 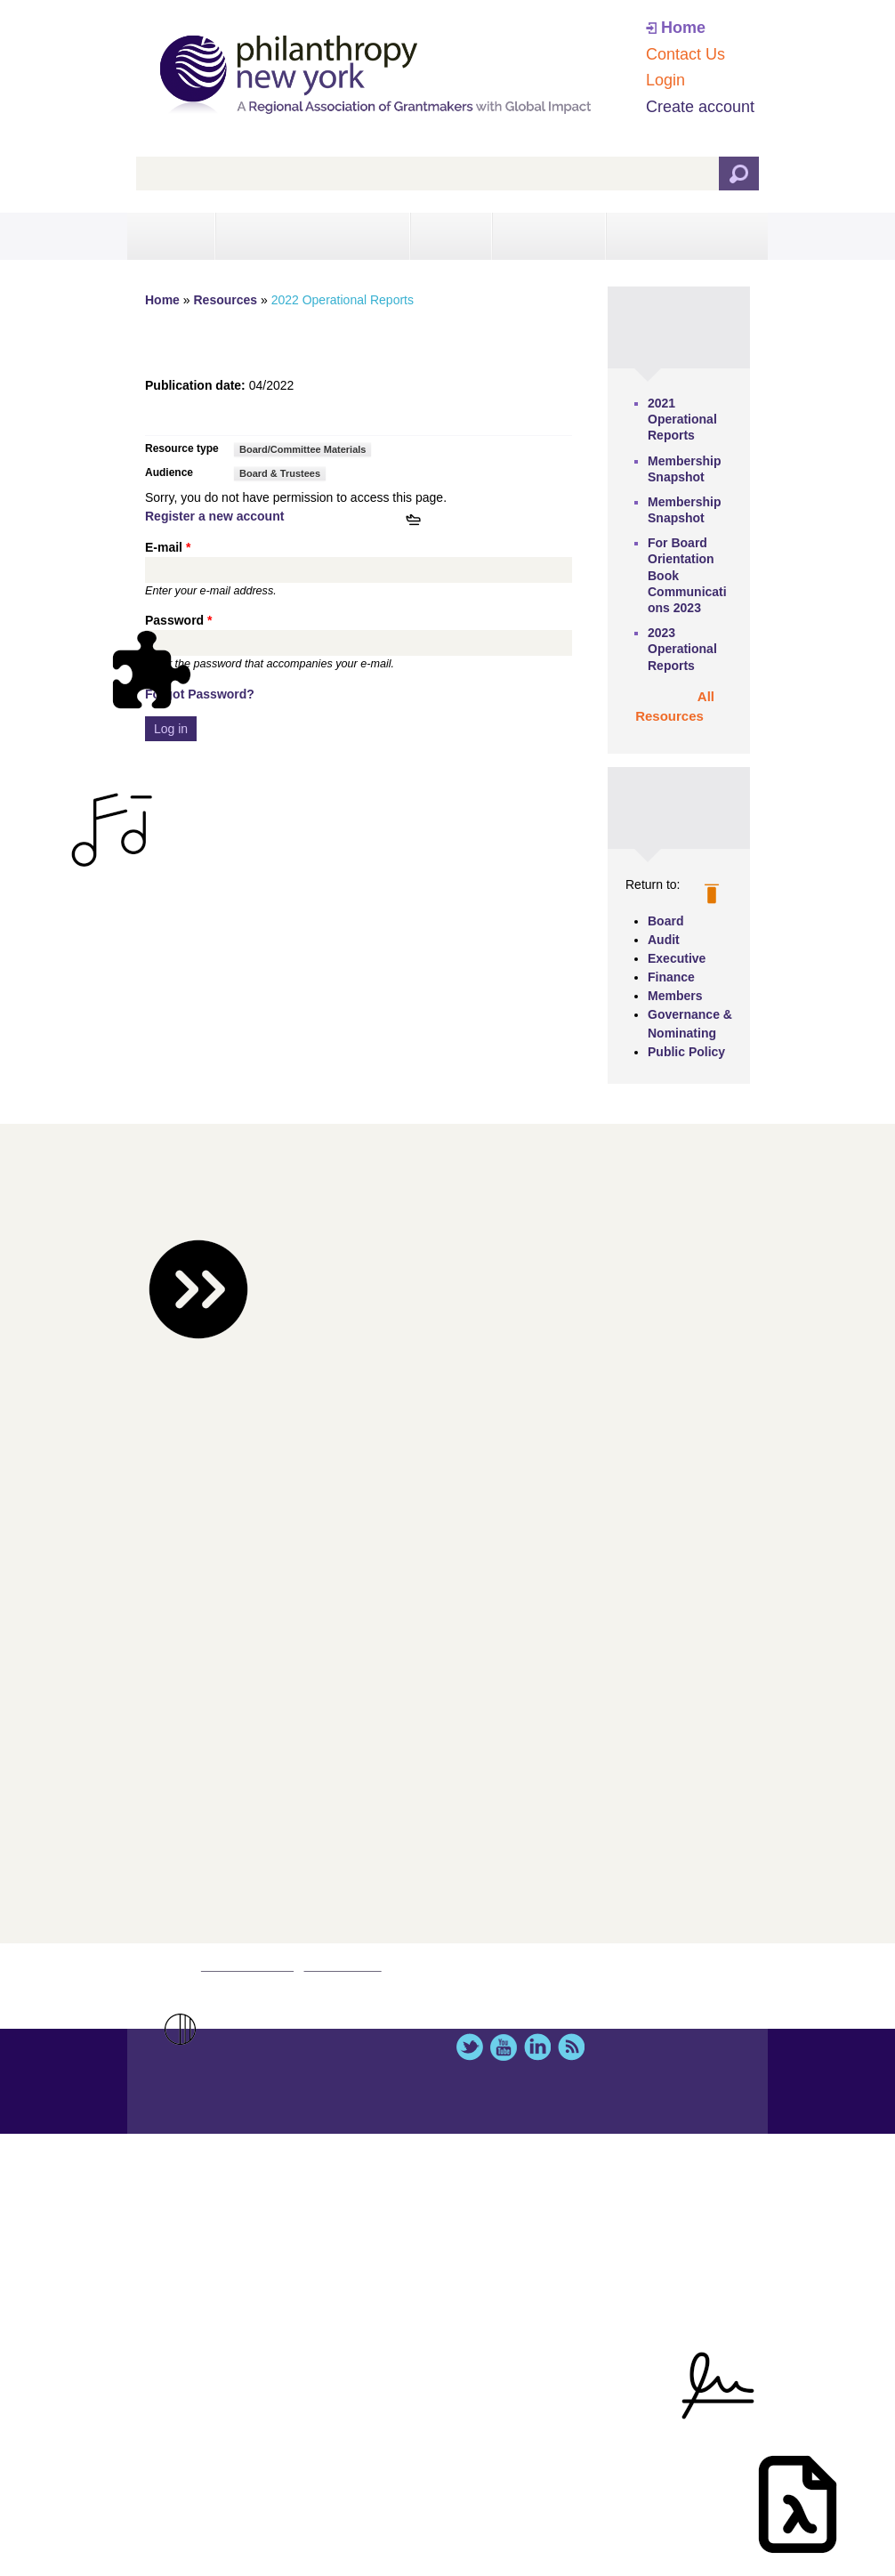 What do you see at coordinates (151, 669) in the screenshot?
I see `access plugins or extensions` at bounding box center [151, 669].